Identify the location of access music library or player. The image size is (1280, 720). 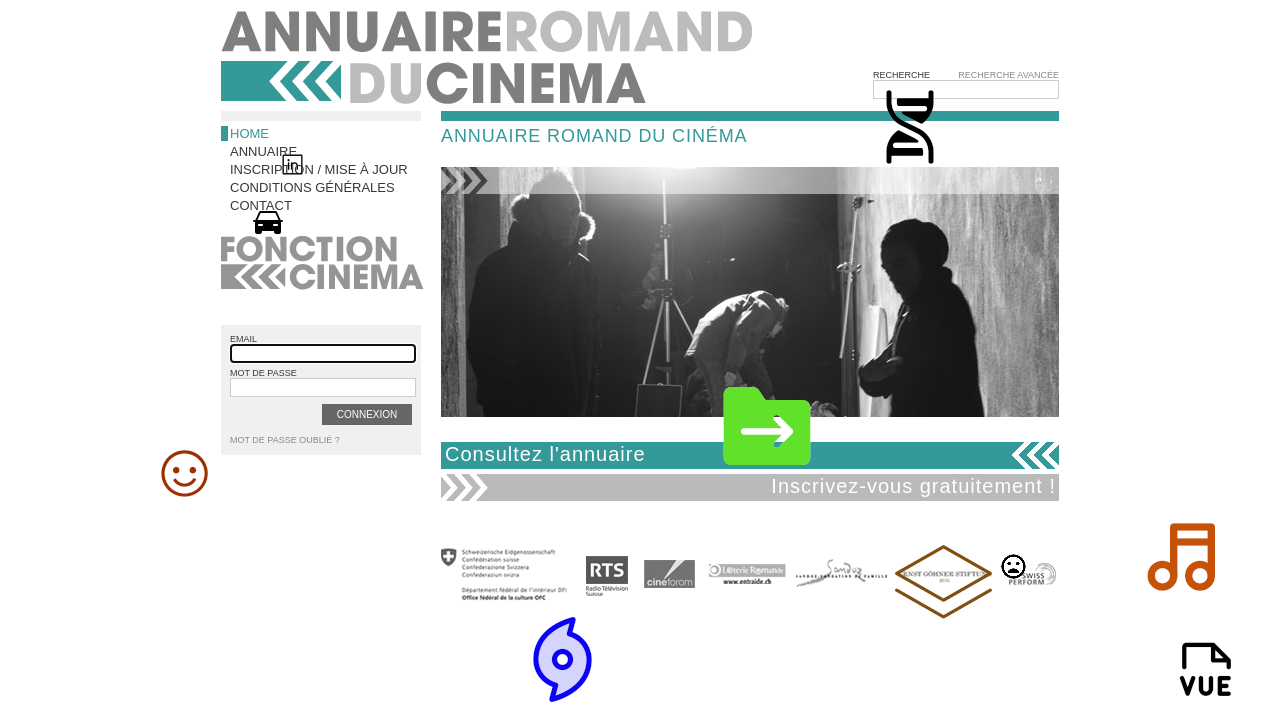
(1185, 557).